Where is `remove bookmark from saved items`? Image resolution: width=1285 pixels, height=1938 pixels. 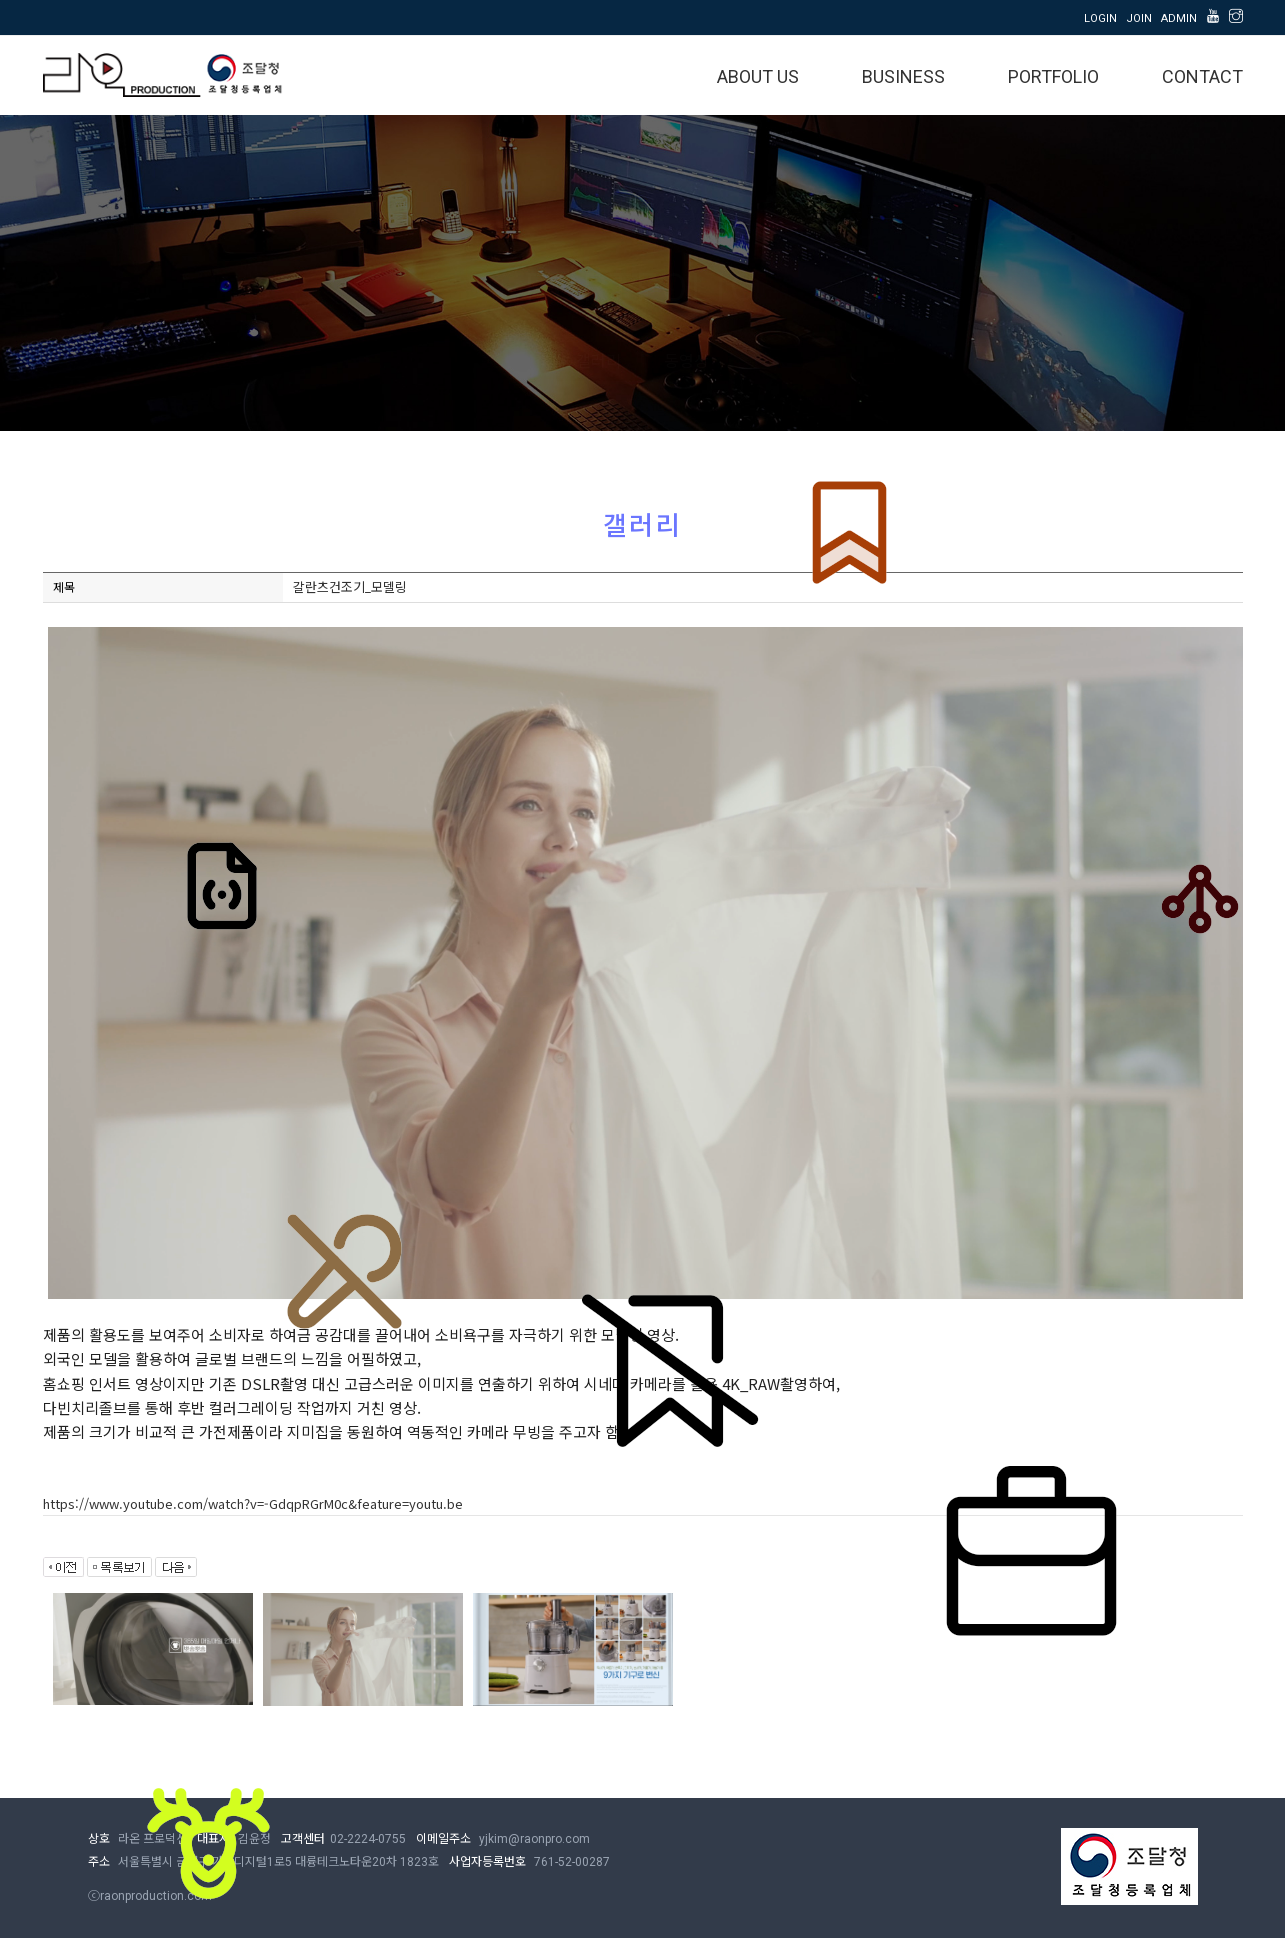
remove bookmark from saved items is located at coordinates (670, 1371).